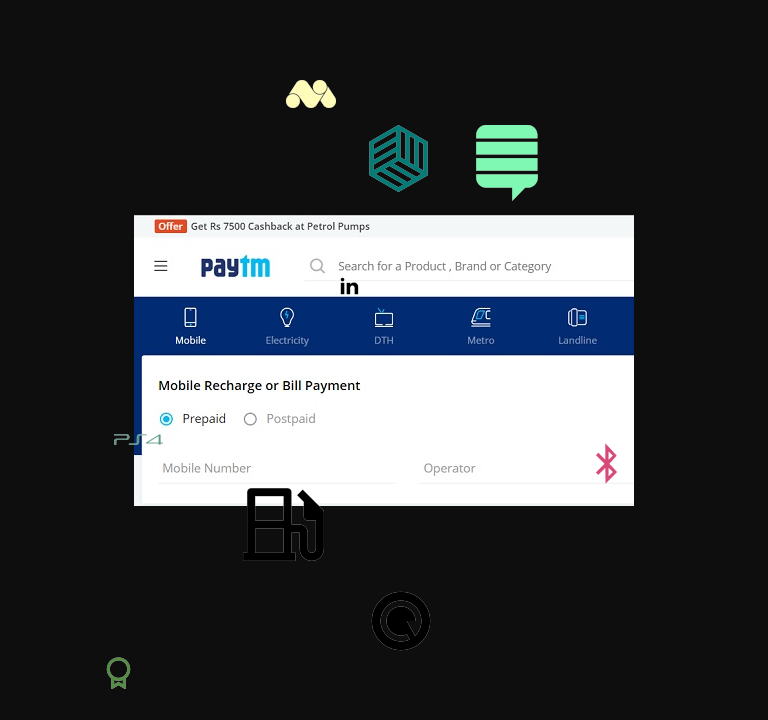 The image size is (768, 720). What do you see at coordinates (606, 463) in the screenshot?
I see `bluetooth connectivity status` at bounding box center [606, 463].